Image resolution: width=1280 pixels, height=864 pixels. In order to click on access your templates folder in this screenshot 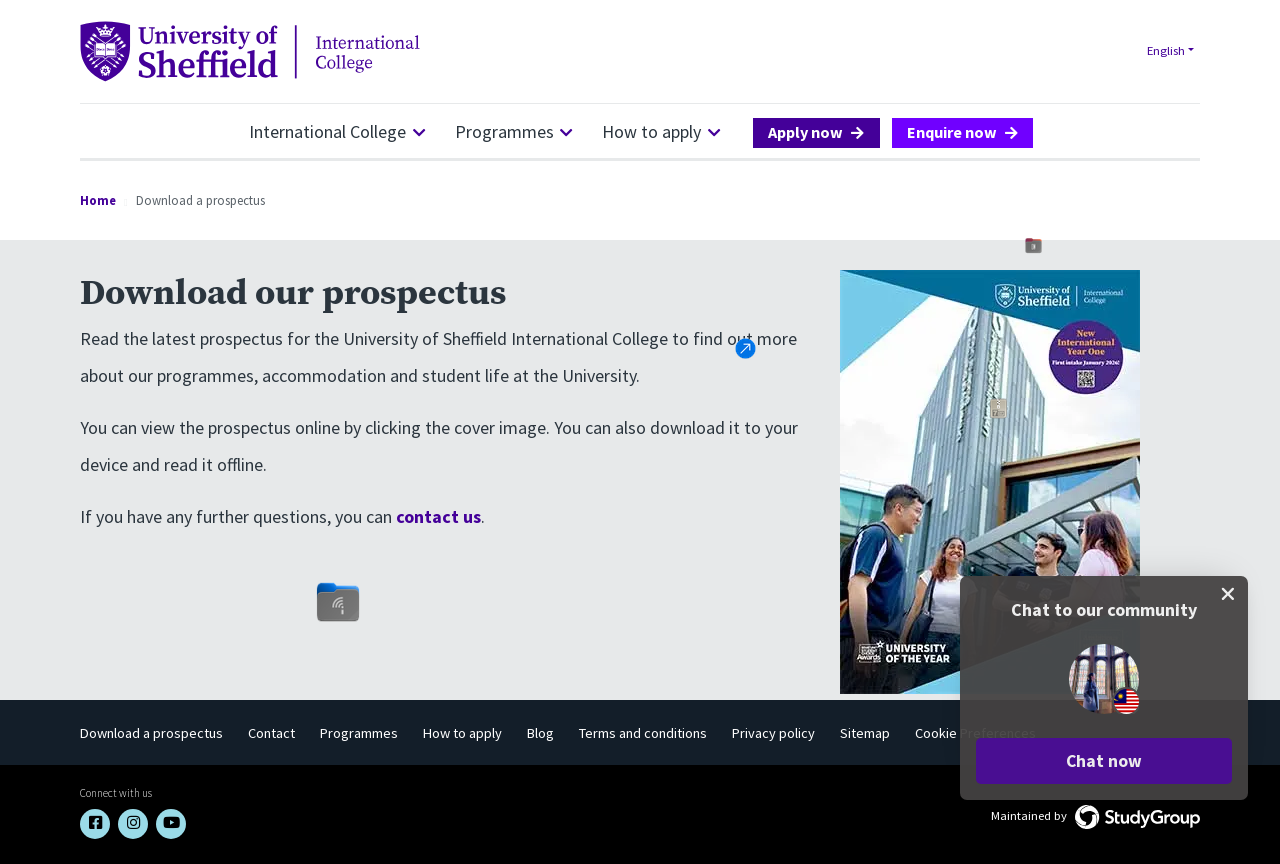, I will do `click(1033, 245)`.